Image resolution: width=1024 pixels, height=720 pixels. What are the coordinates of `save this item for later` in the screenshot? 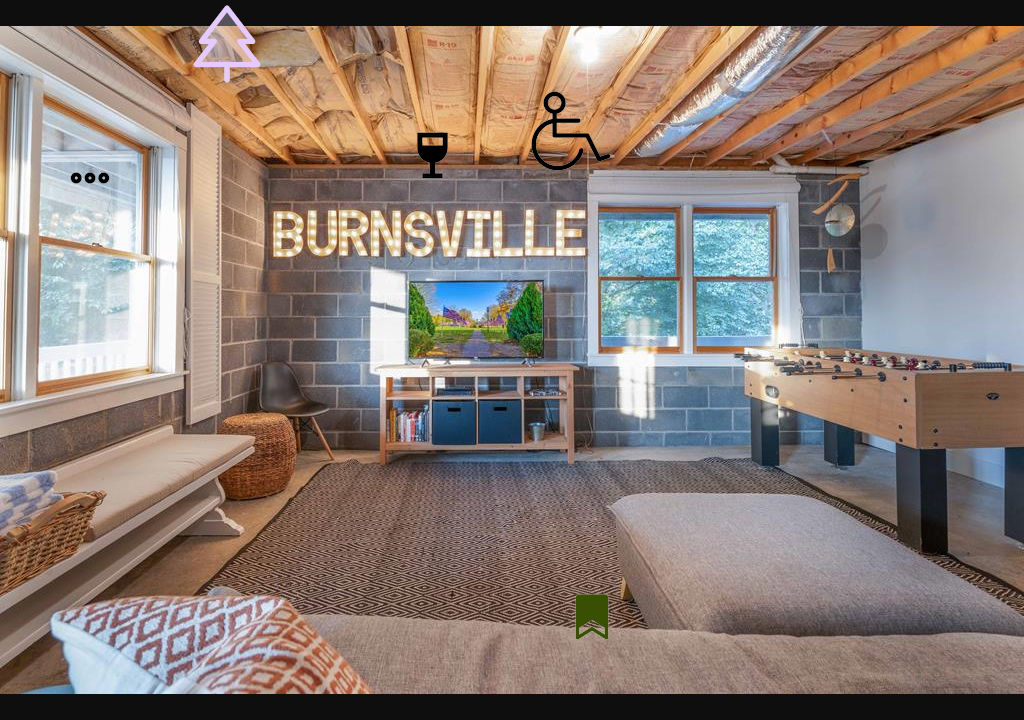 It's located at (592, 616).